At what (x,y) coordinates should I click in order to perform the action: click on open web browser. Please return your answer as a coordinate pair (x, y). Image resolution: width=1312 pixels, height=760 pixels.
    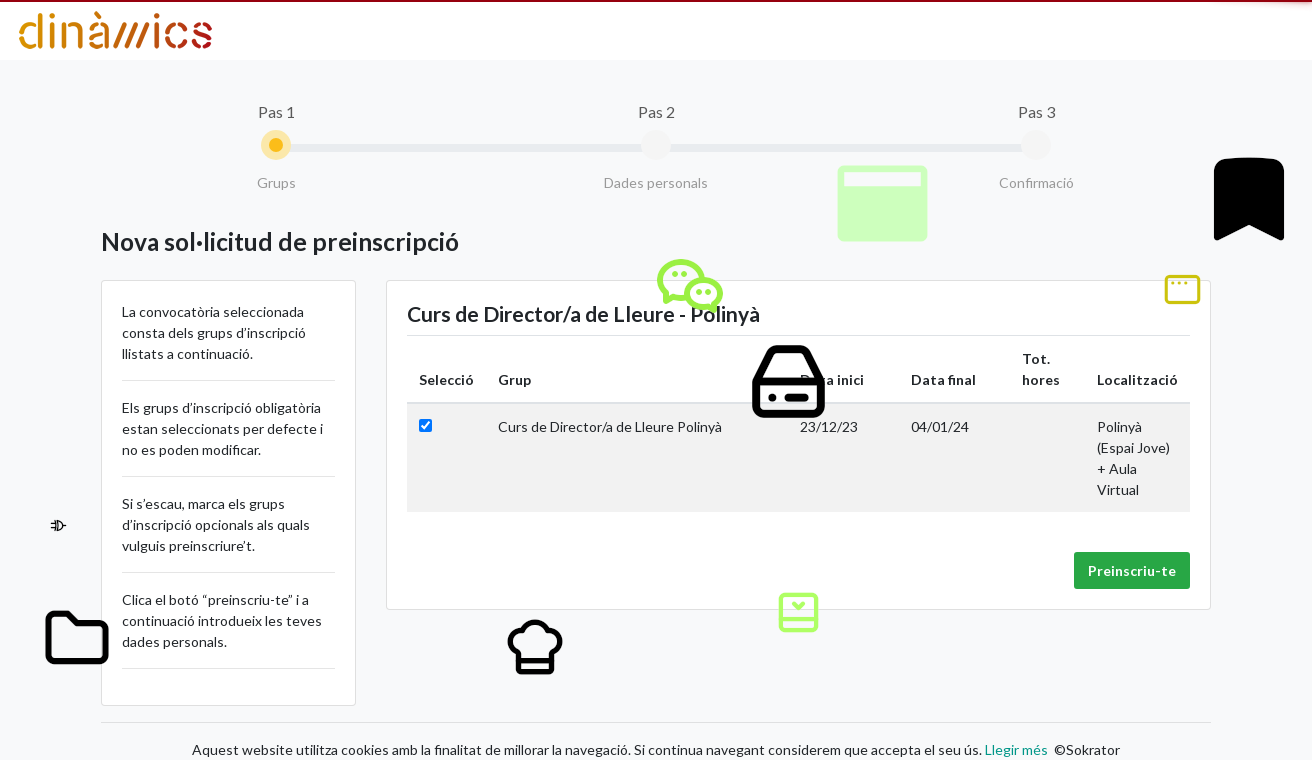
    Looking at the image, I should click on (882, 203).